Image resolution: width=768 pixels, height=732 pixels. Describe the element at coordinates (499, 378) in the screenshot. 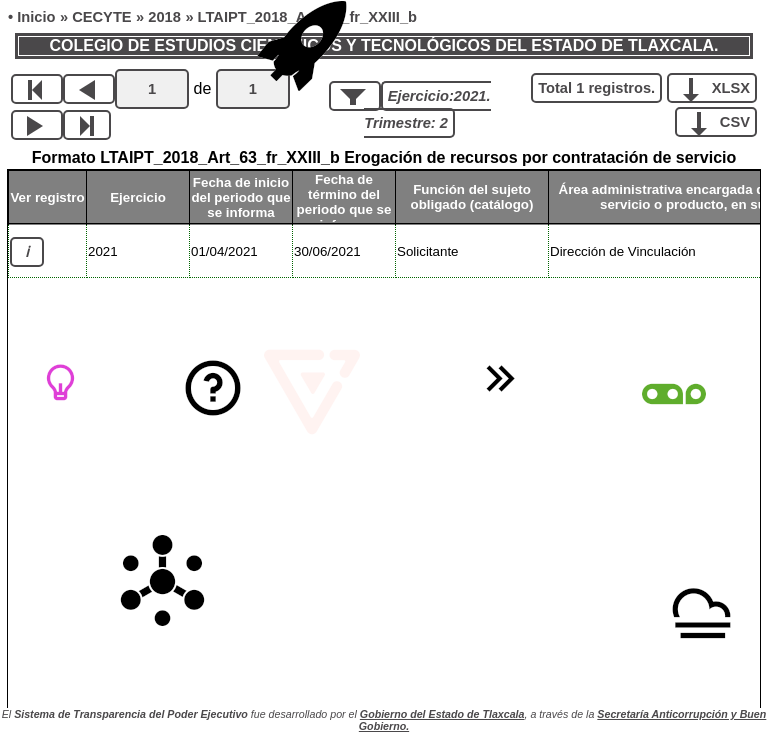

I see `skip forward or advance to next item` at that location.